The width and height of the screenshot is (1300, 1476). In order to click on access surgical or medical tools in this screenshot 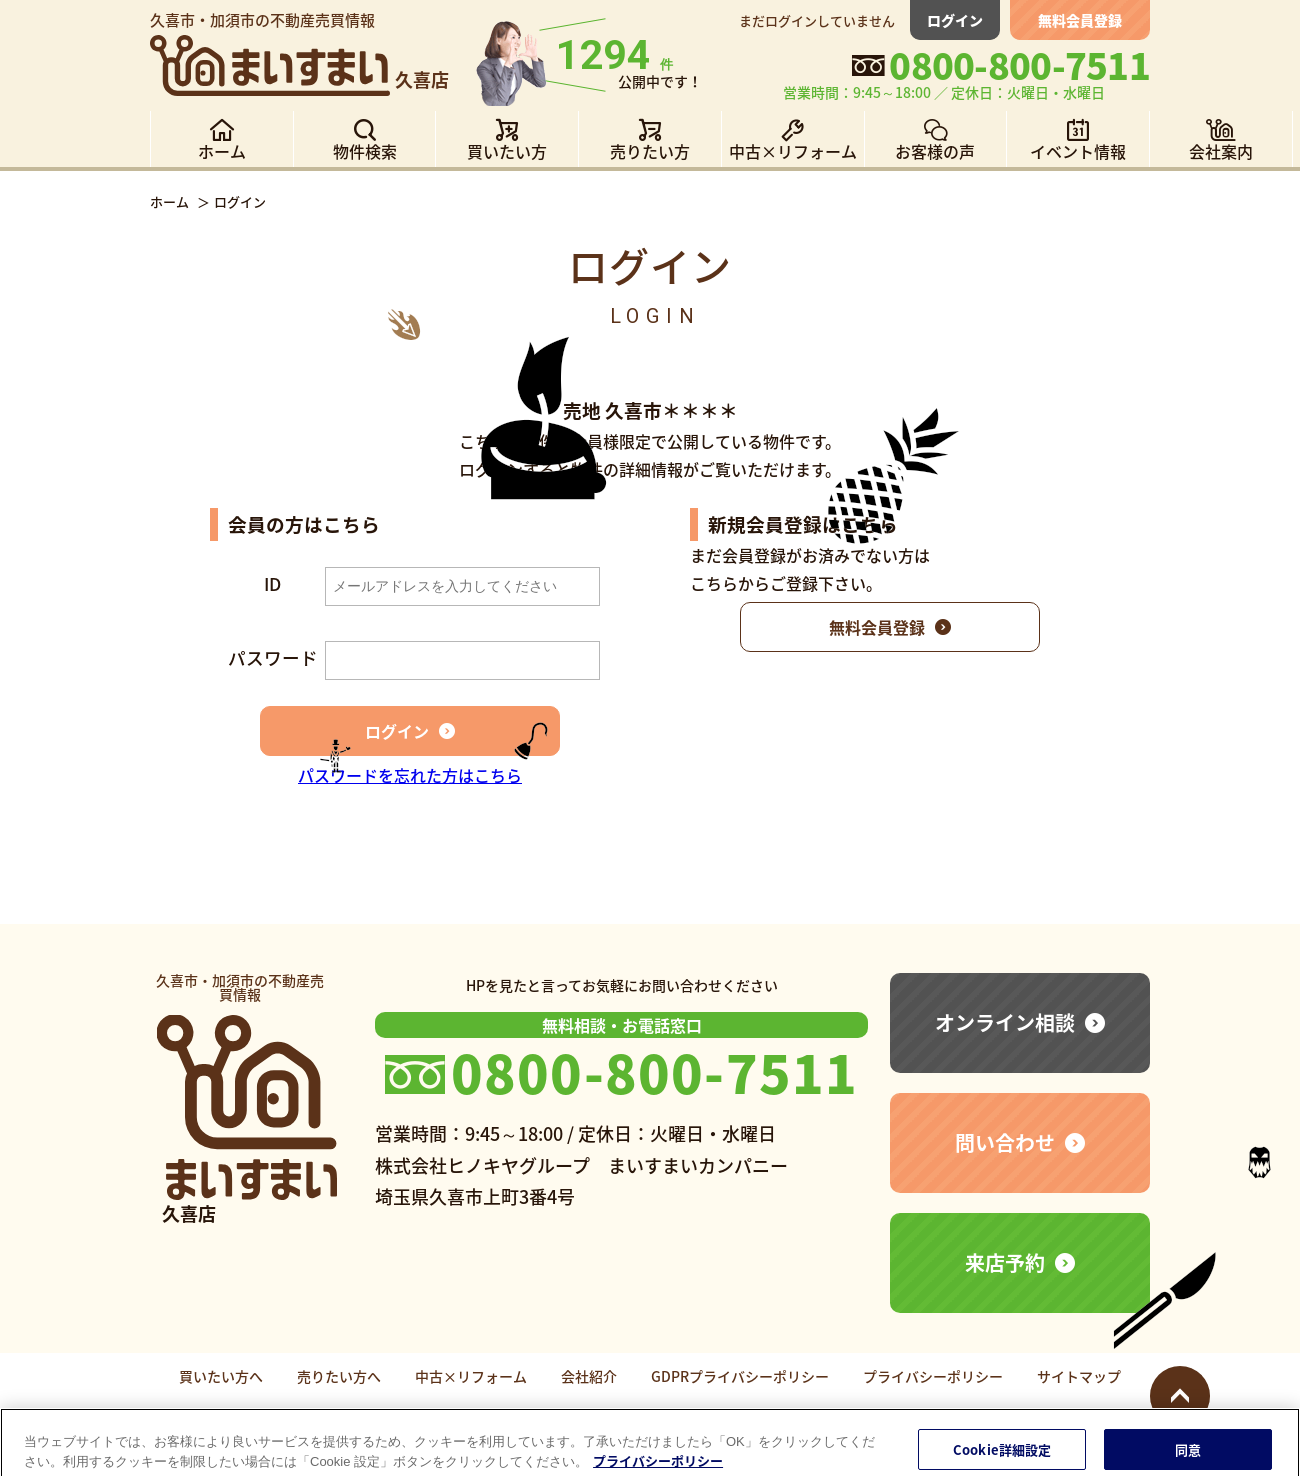, I will do `click(1165, 1303)`.